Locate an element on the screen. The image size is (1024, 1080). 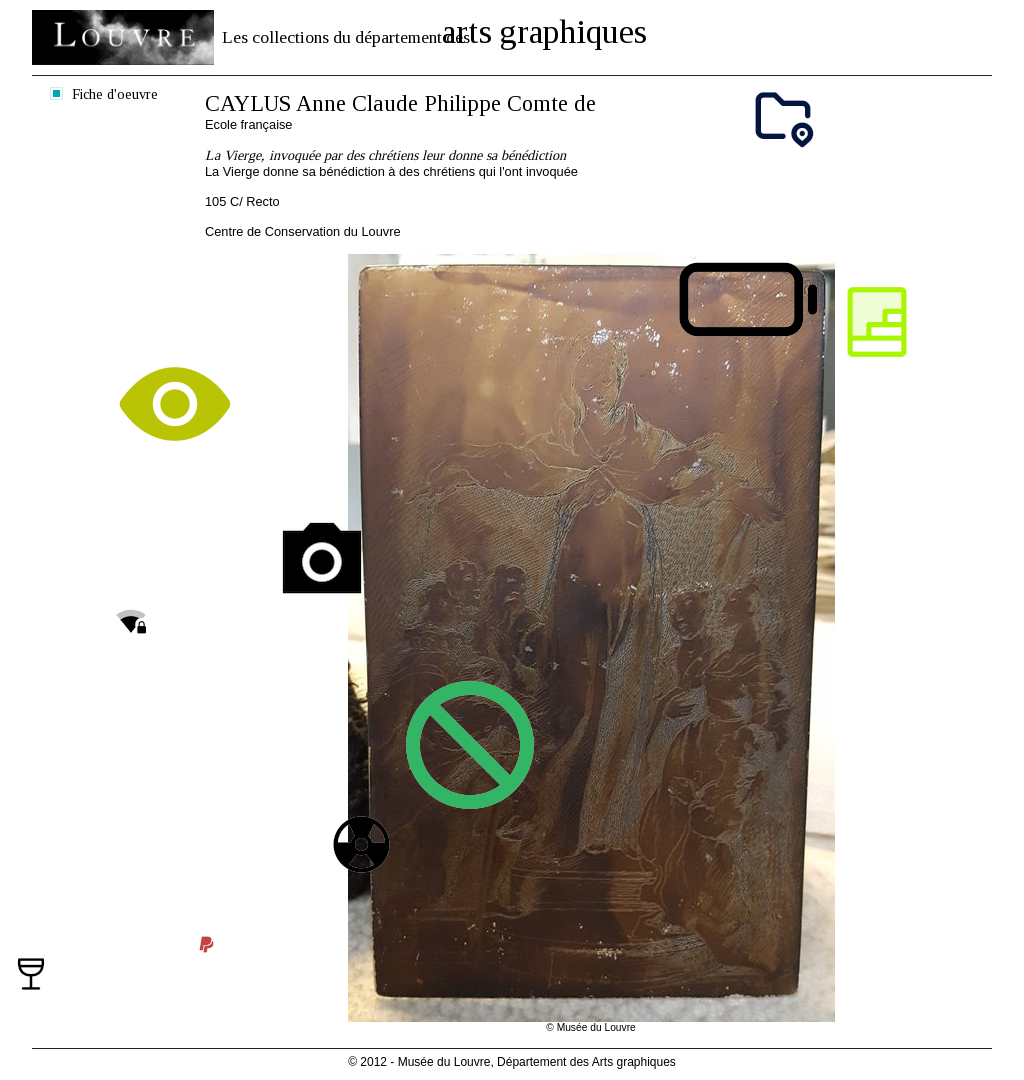
pay with PayPal is located at coordinates (206, 944).